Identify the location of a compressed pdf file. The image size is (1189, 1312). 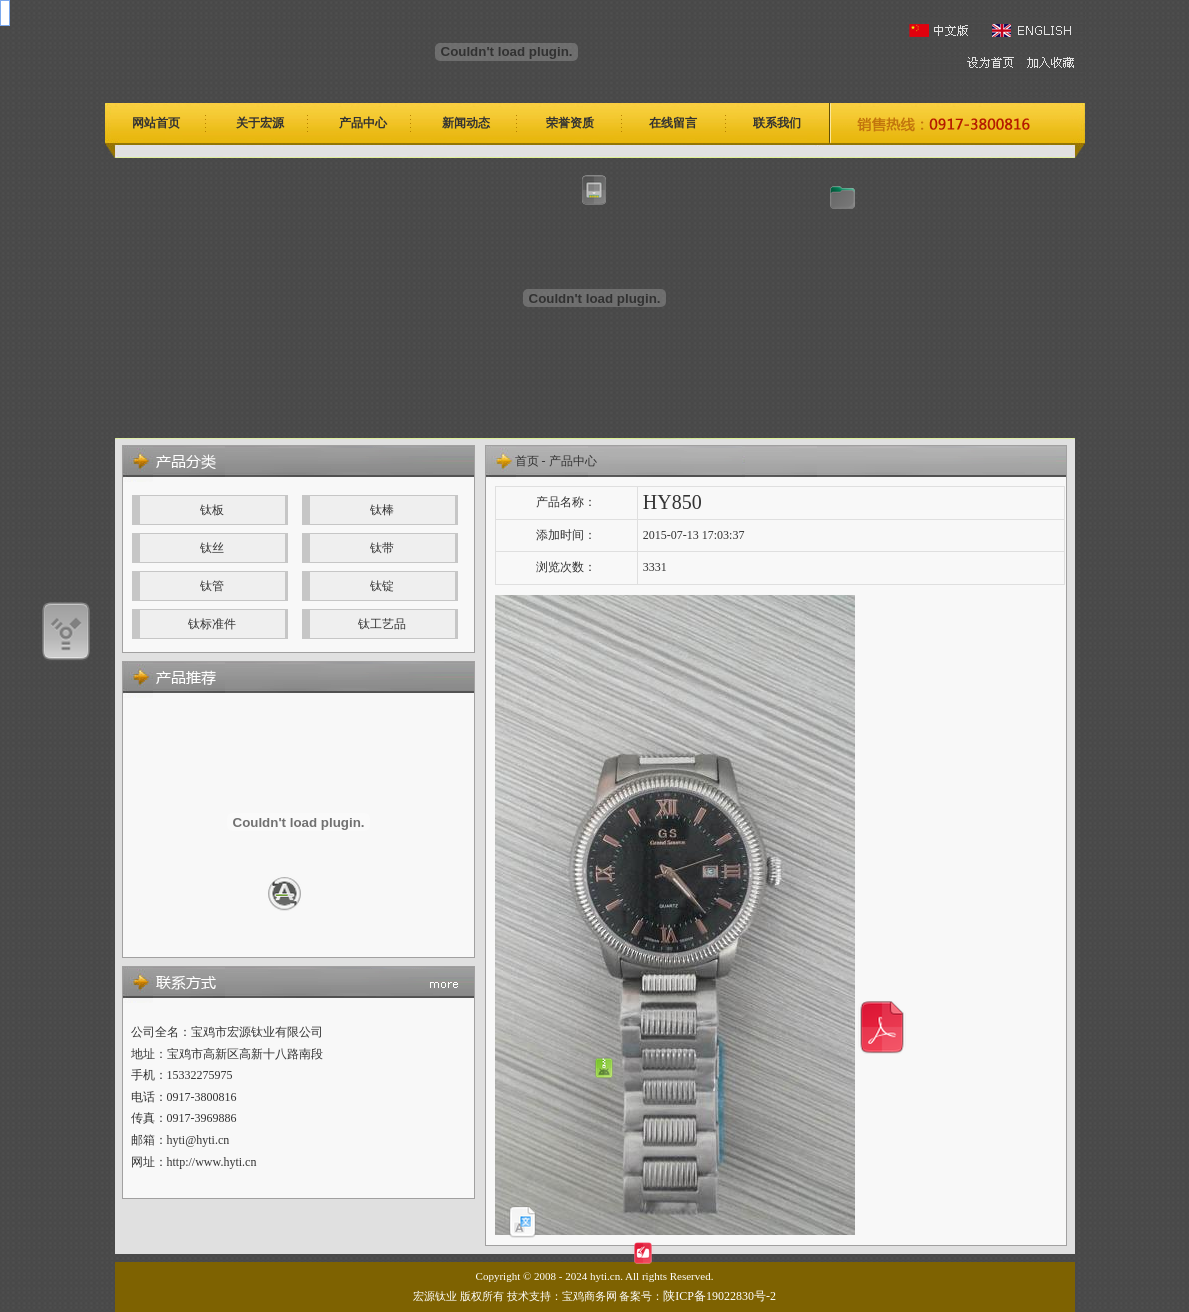
(882, 1027).